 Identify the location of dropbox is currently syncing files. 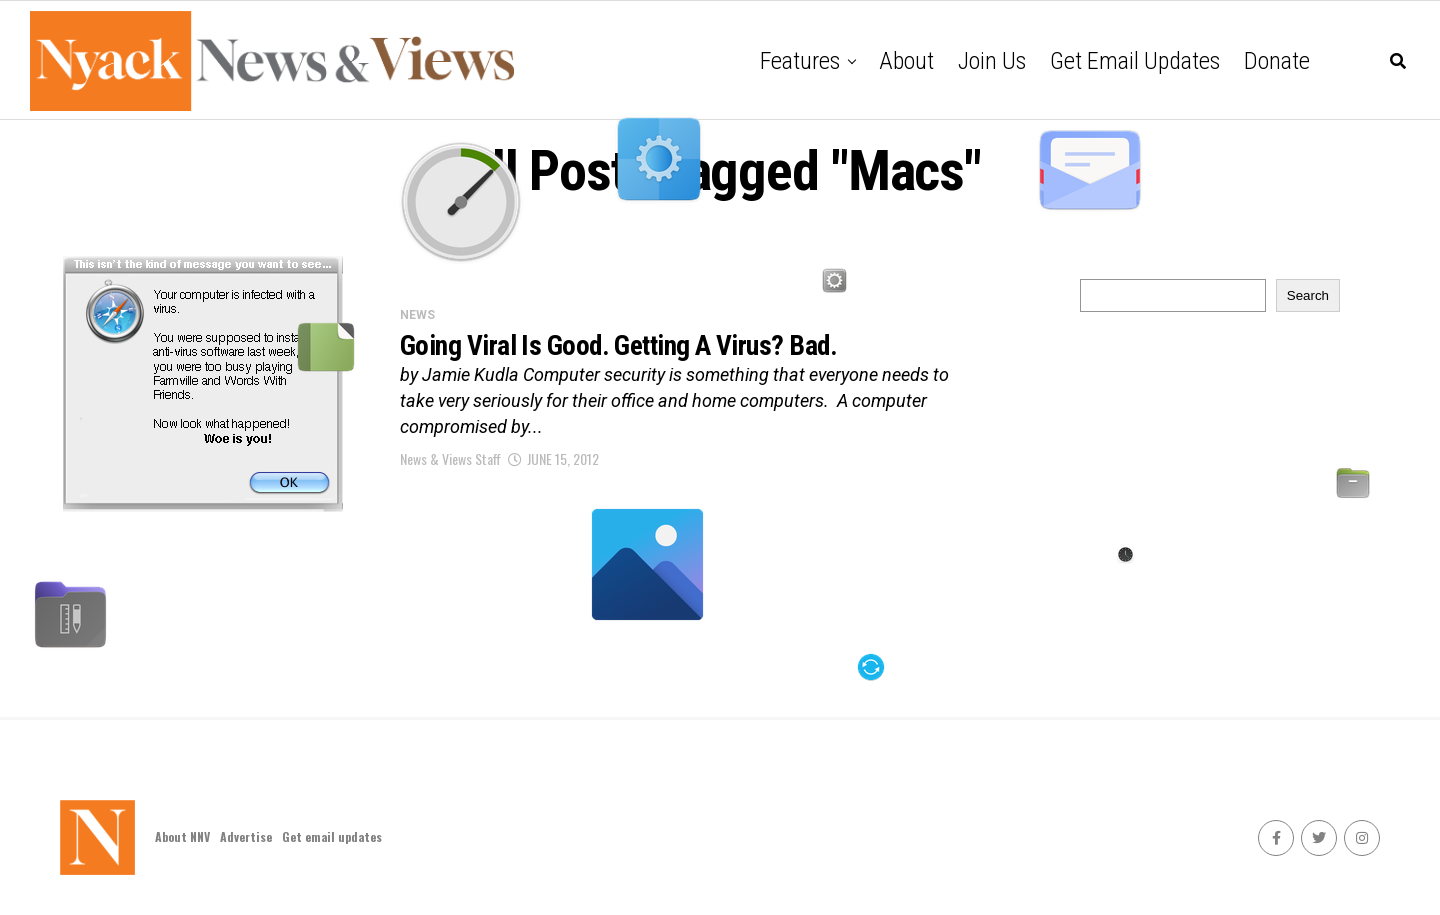
(871, 667).